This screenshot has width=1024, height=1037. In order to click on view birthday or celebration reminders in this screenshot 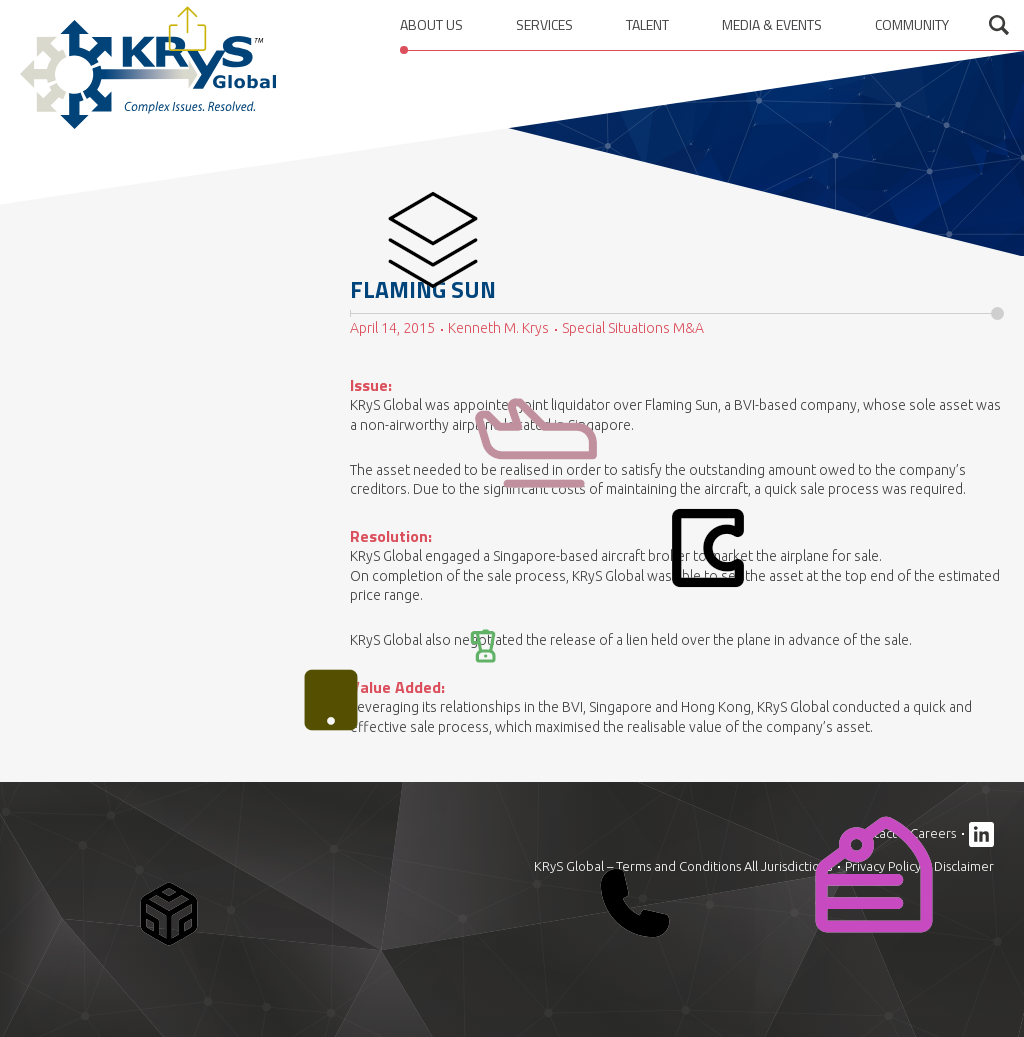, I will do `click(874, 874)`.